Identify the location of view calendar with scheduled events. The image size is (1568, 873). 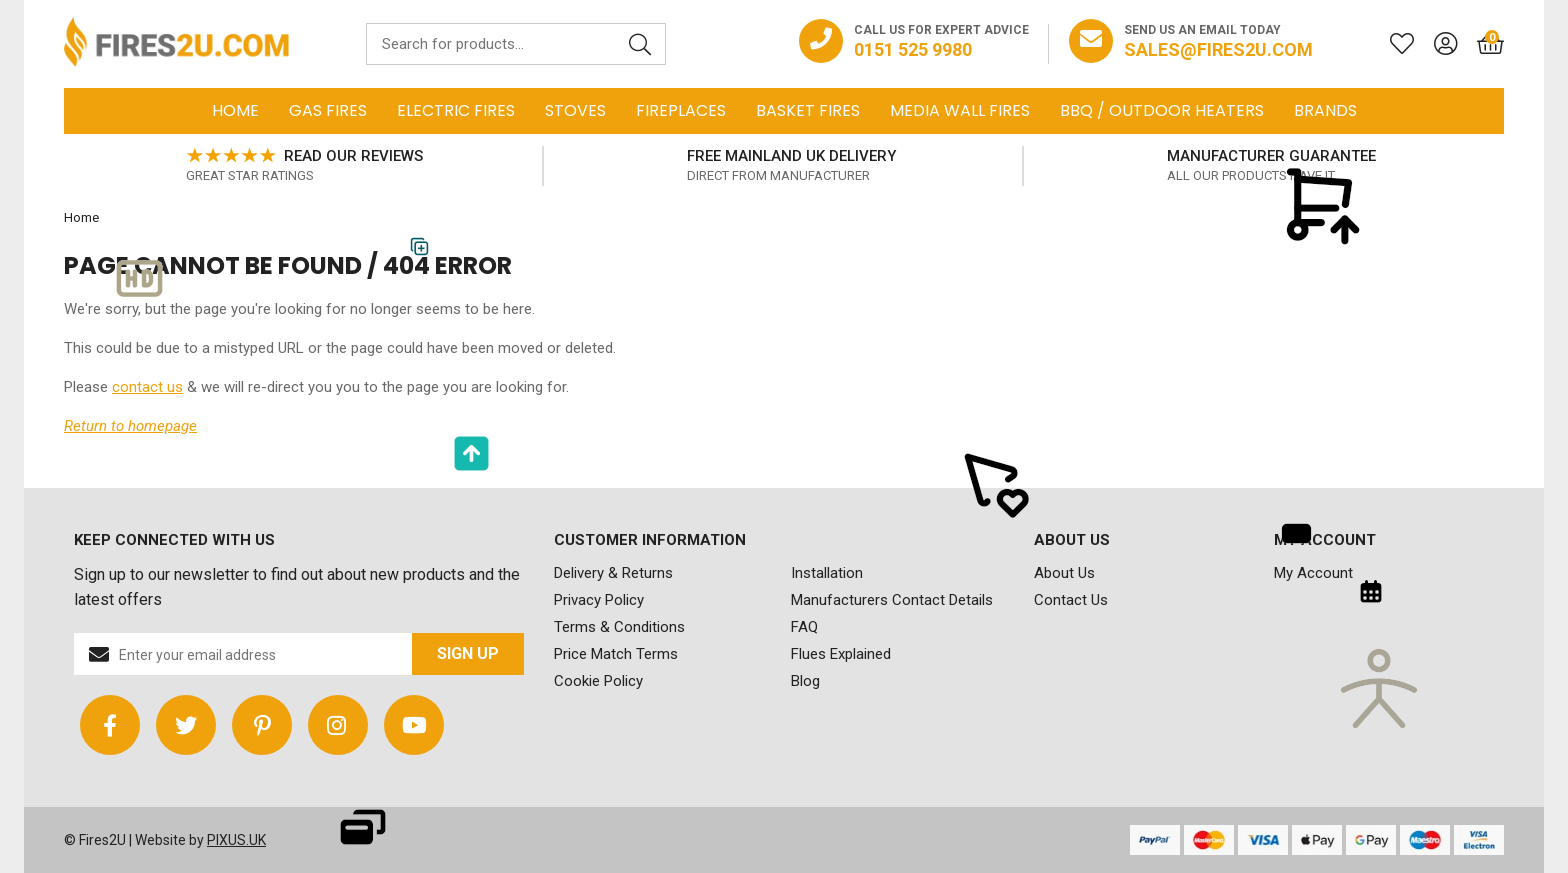
(1371, 592).